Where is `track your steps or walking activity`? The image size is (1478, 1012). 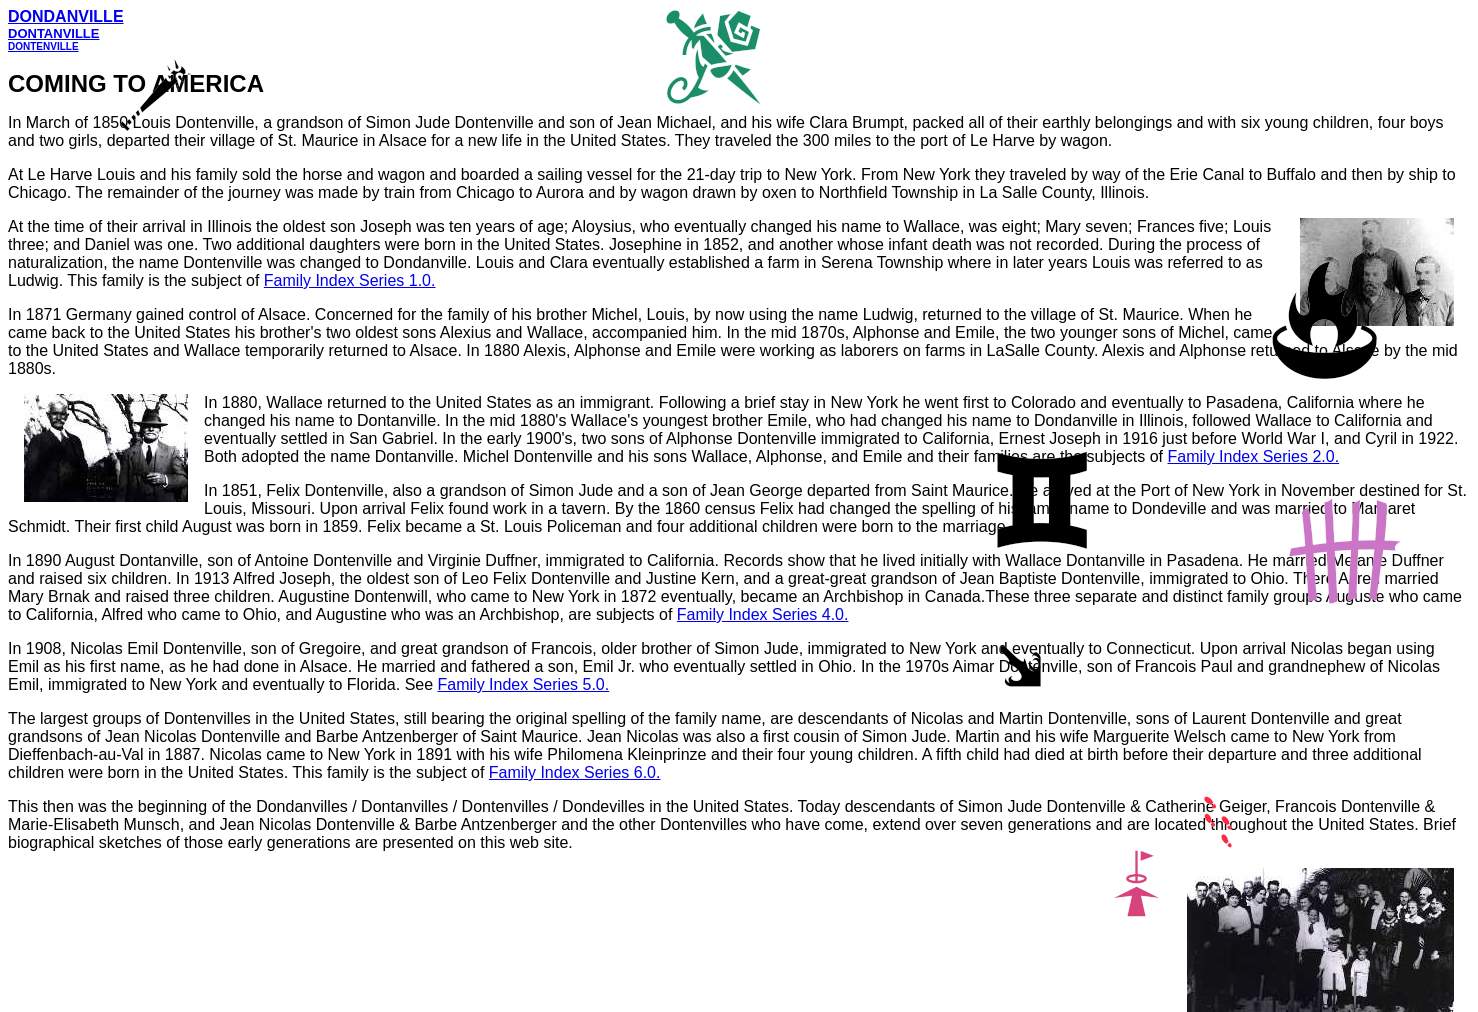
track your steps or walking activity is located at coordinates (1218, 822).